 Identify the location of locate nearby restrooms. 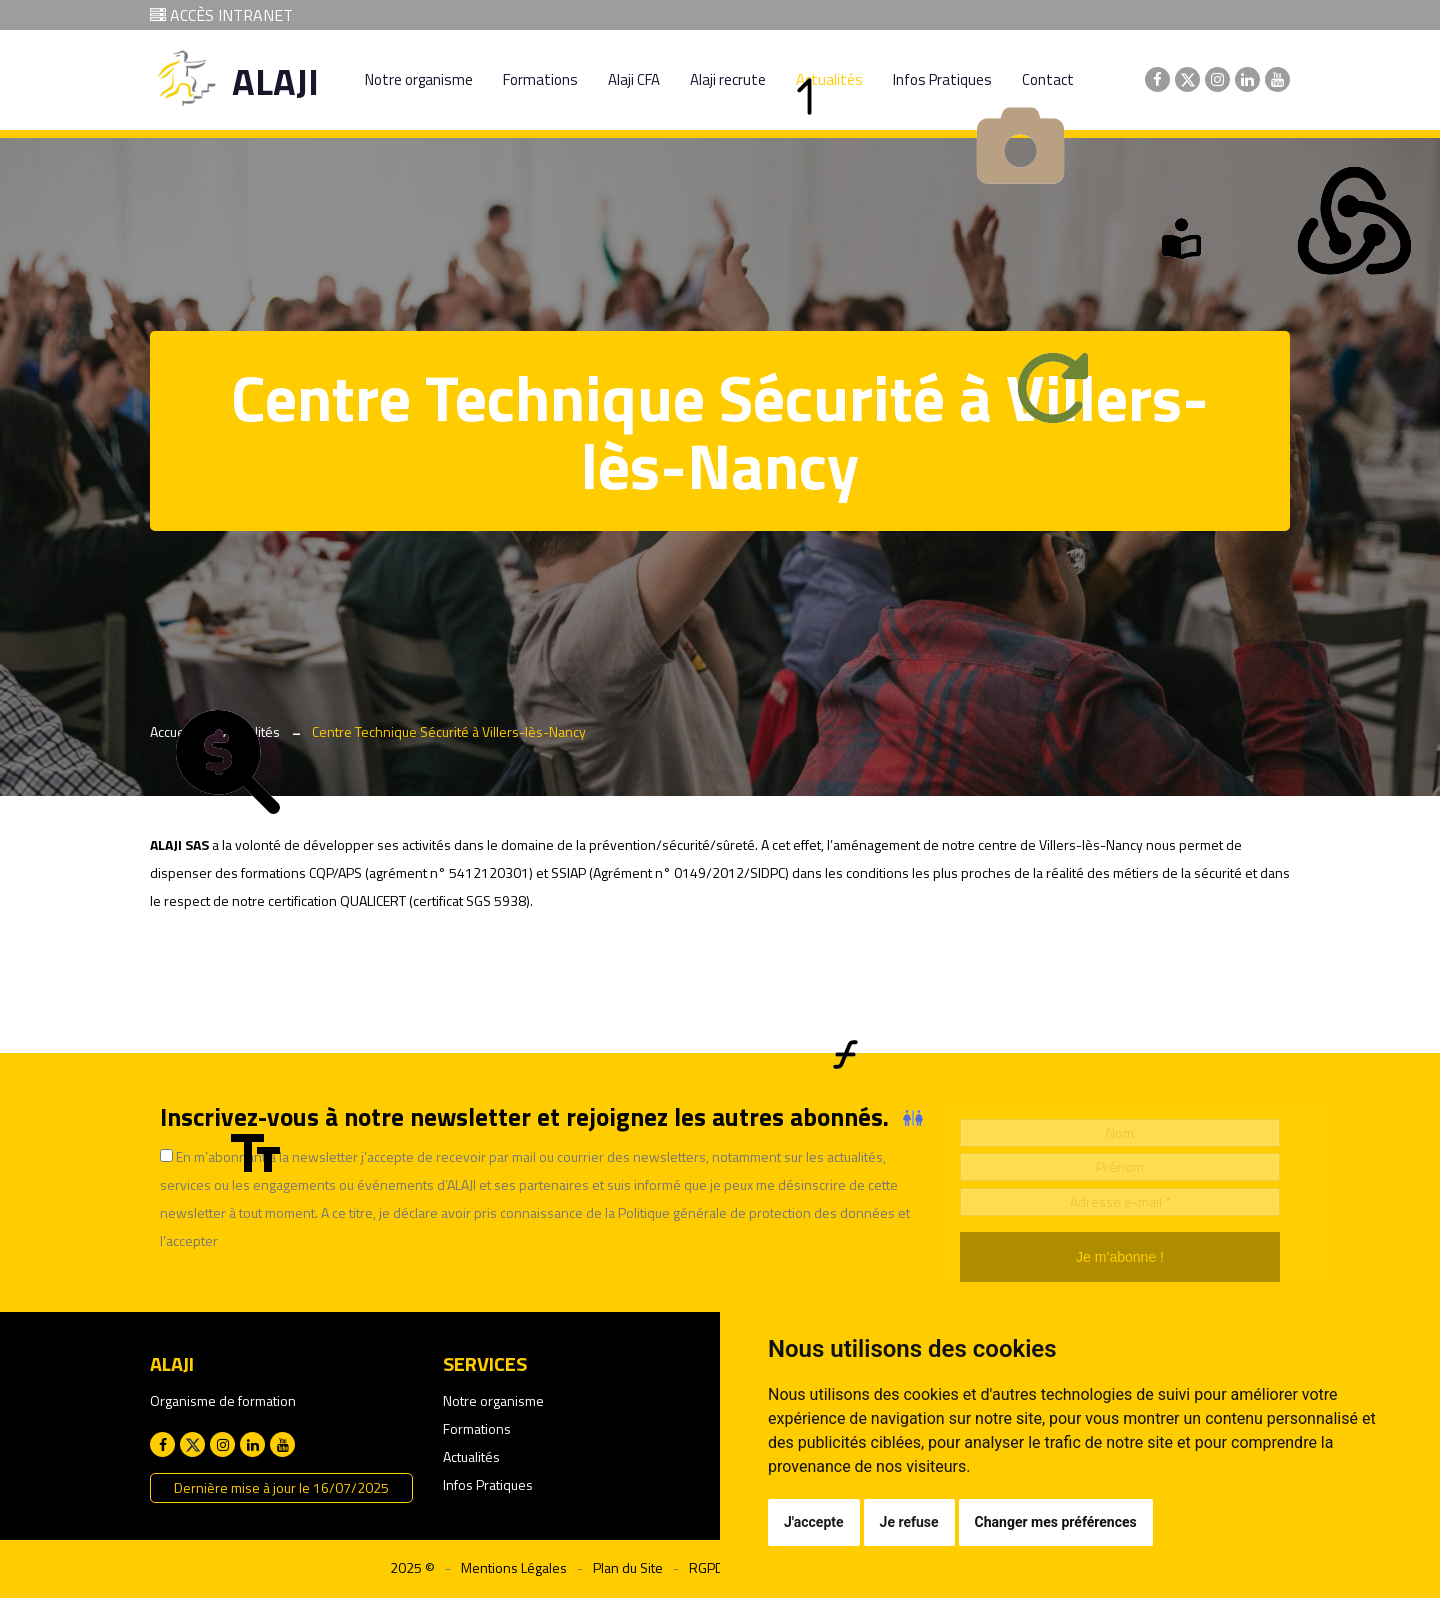
(913, 1118).